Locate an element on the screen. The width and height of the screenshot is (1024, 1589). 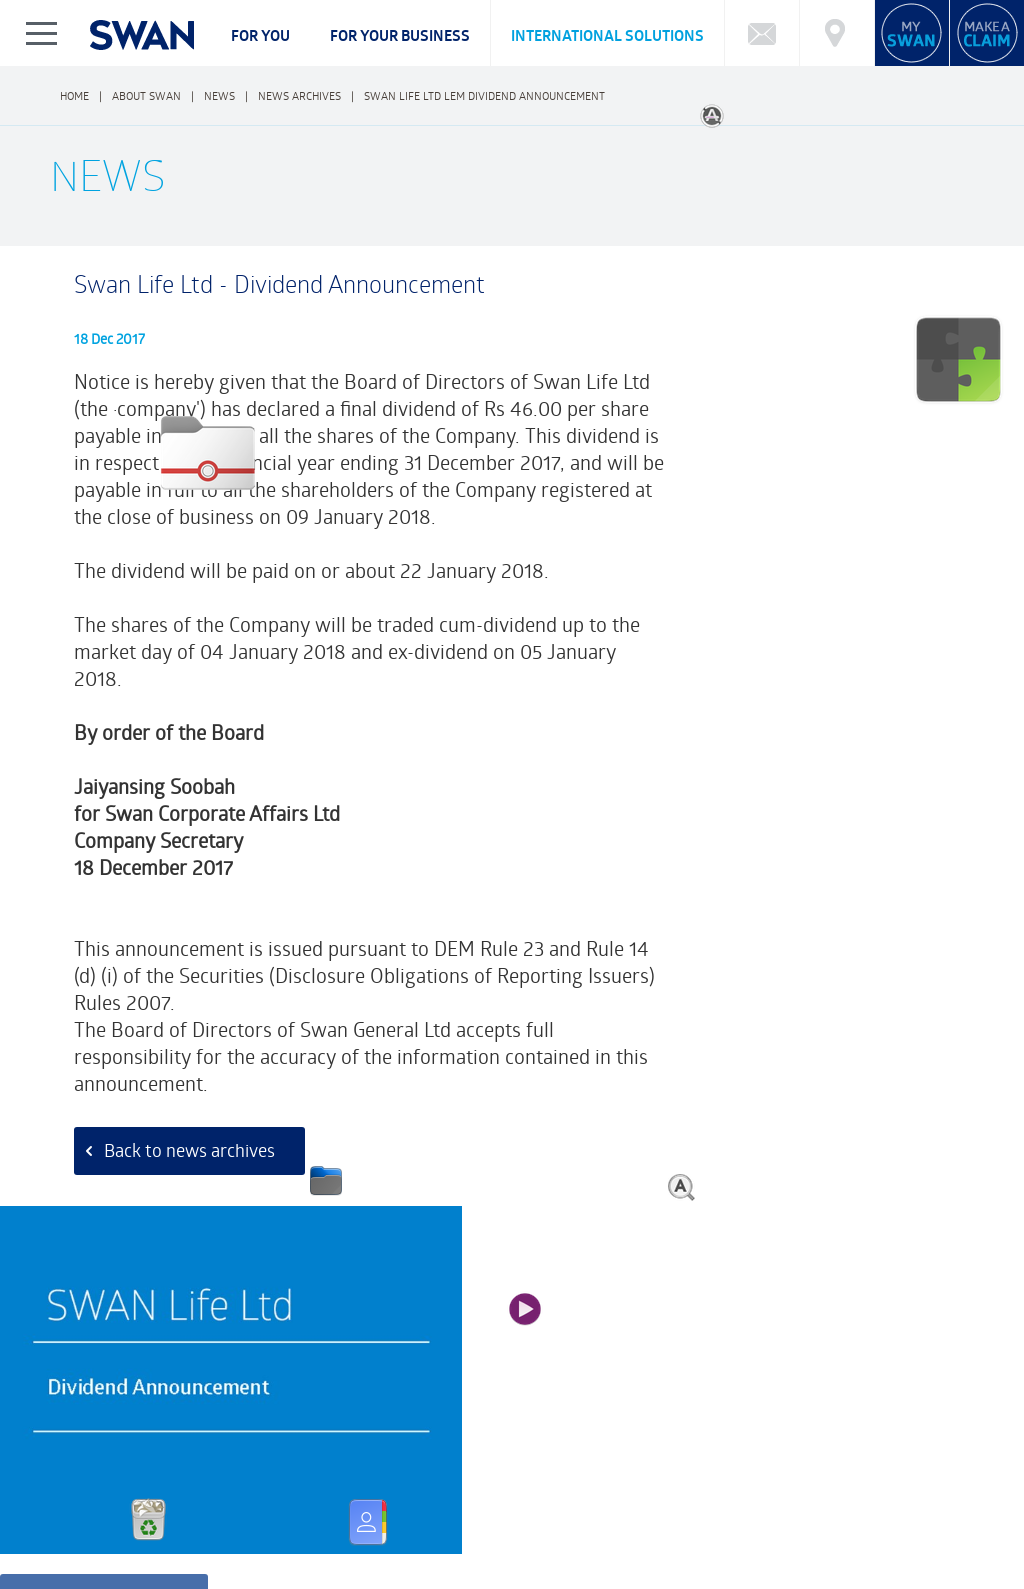
drop files here to move them into this folder is located at coordinates (326, 1180).